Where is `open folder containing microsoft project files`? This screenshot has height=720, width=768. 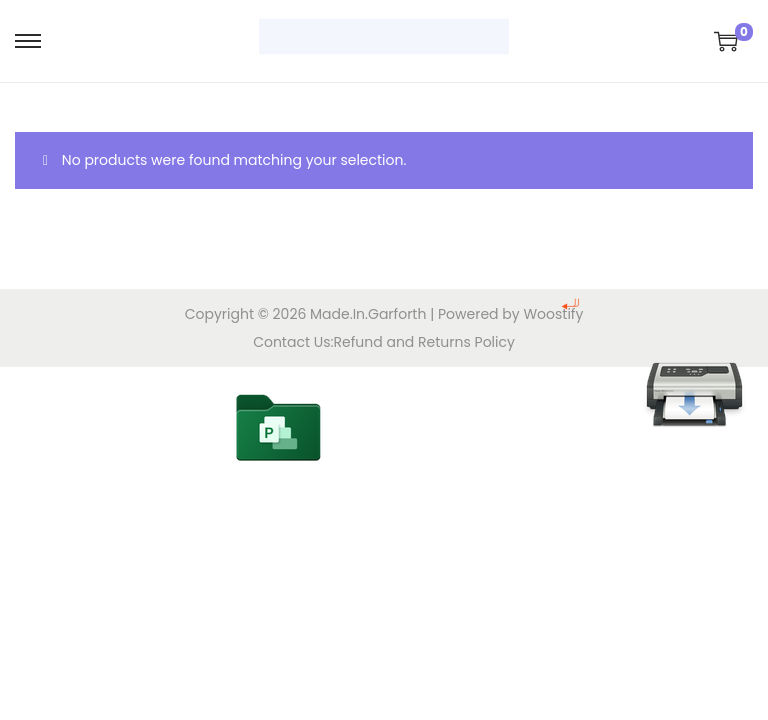
open folder containing microsoft project files is located at coordinates (278, 430).